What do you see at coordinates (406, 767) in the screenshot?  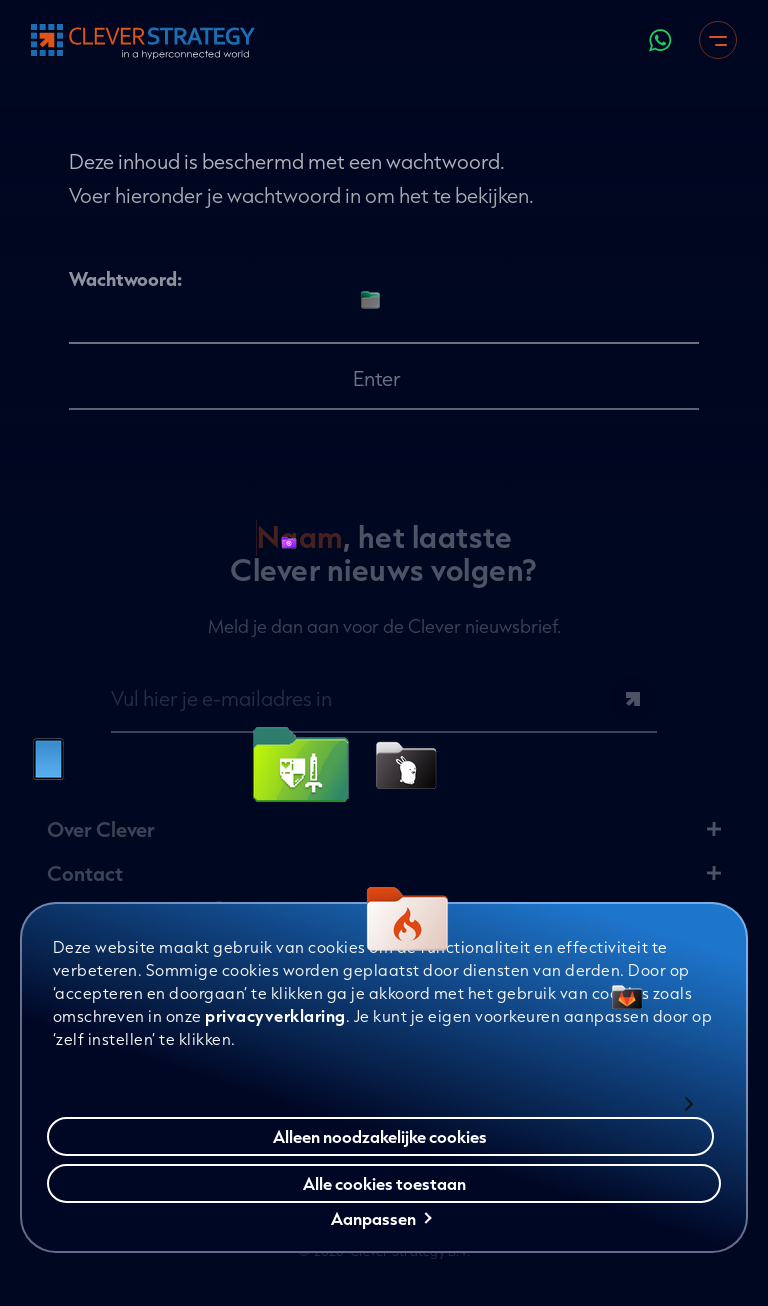 I see `folder containing Plan 9 operating system files` at bounding box center [406, 767].